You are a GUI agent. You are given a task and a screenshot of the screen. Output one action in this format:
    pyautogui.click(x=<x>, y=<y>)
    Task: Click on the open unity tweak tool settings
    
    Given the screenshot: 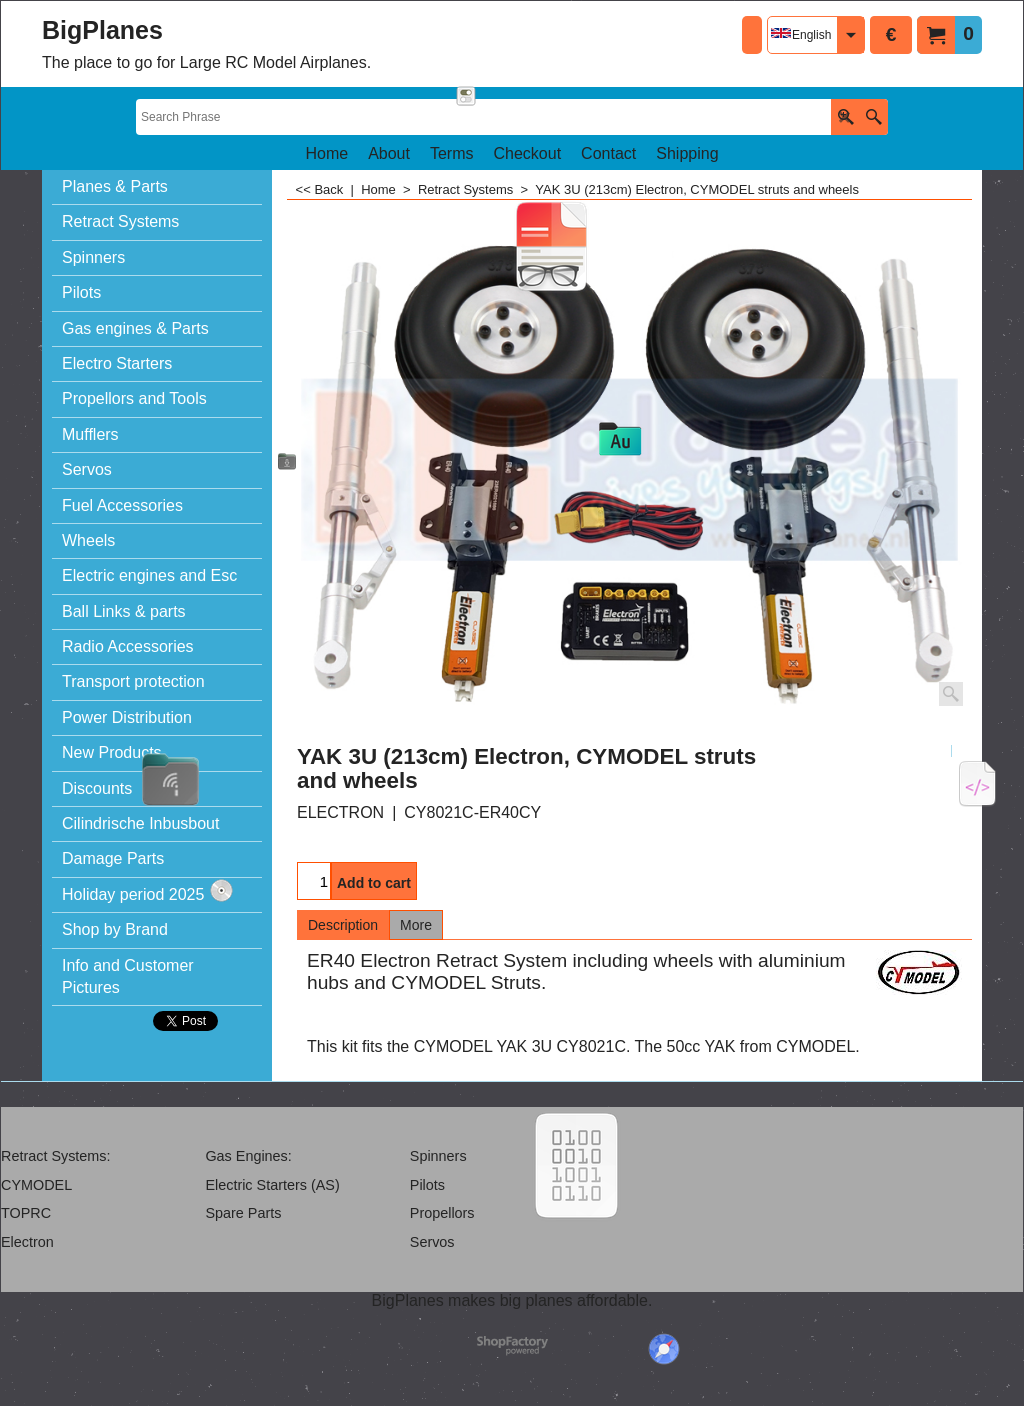 What is the action you would take?
    pyautogui.click(x=466, y=96)
    